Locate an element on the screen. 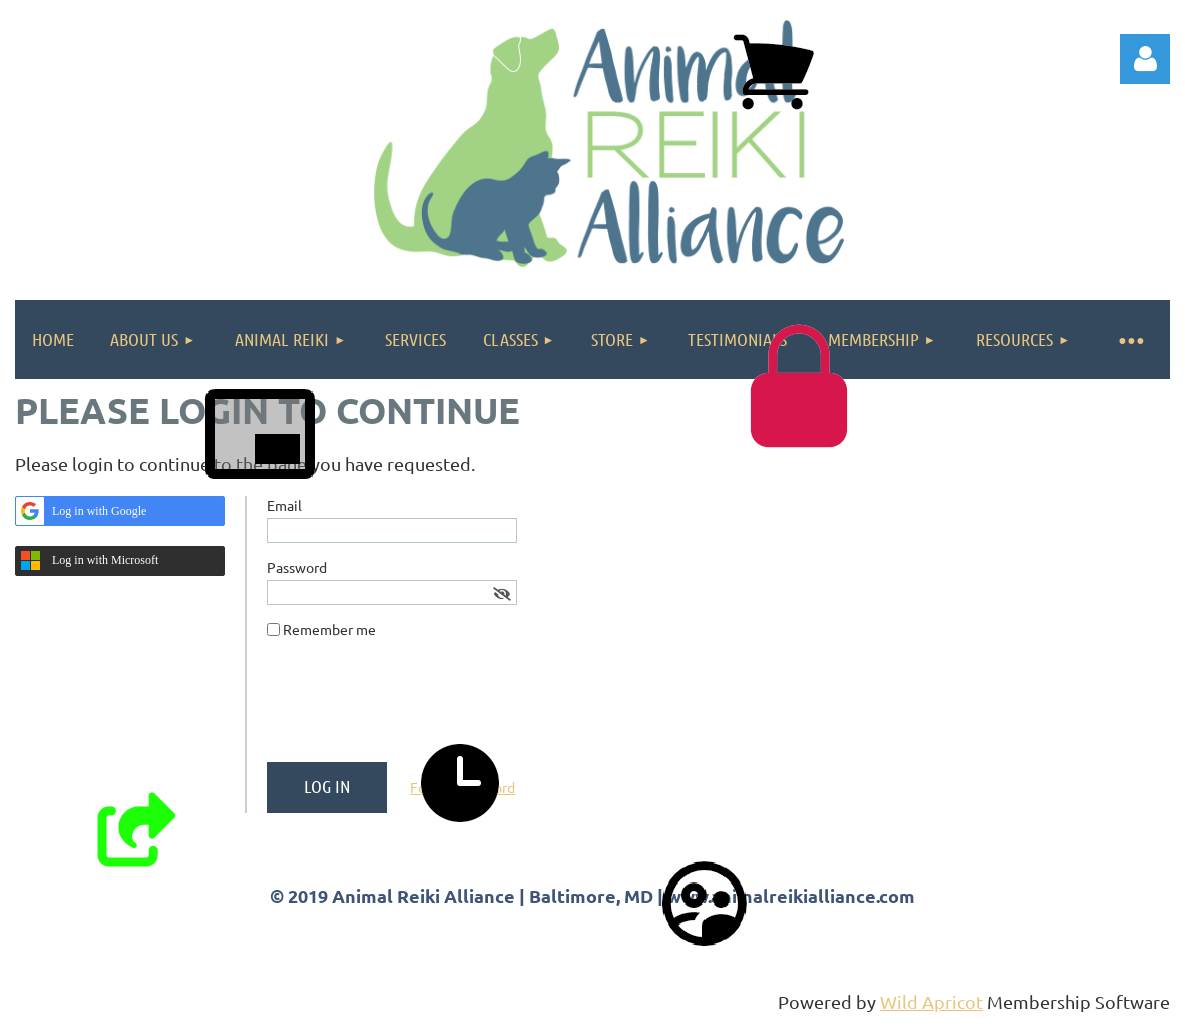 This screenshot has height=1027, width=1185. indicates a locked or secured item is located at coordinates (799, 386).